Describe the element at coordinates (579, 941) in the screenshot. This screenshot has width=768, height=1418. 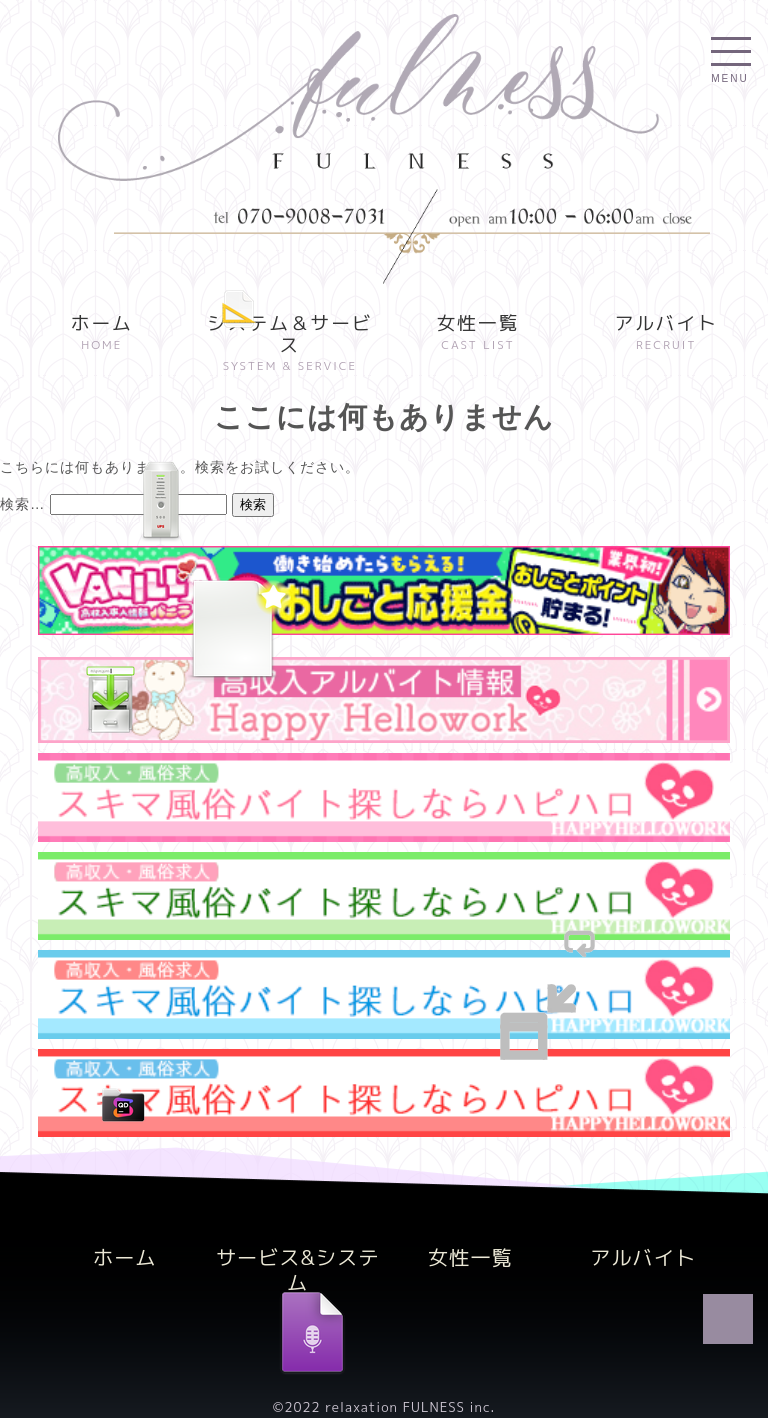
I see `enable repeat mode for current playlist` at that location.